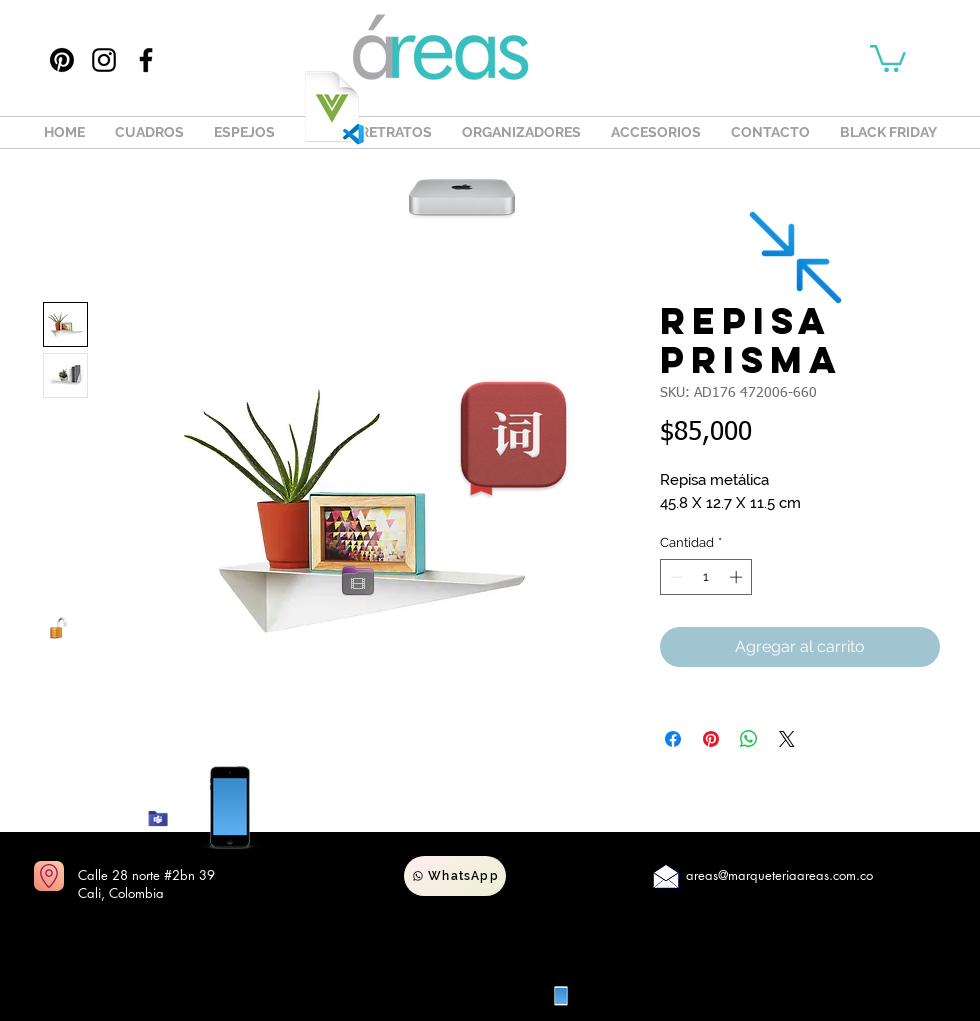 The height and width of the screenshot is (1021, 980). I want to click on open a Vue.js file in Visual Studio Code, so click(332, 108).